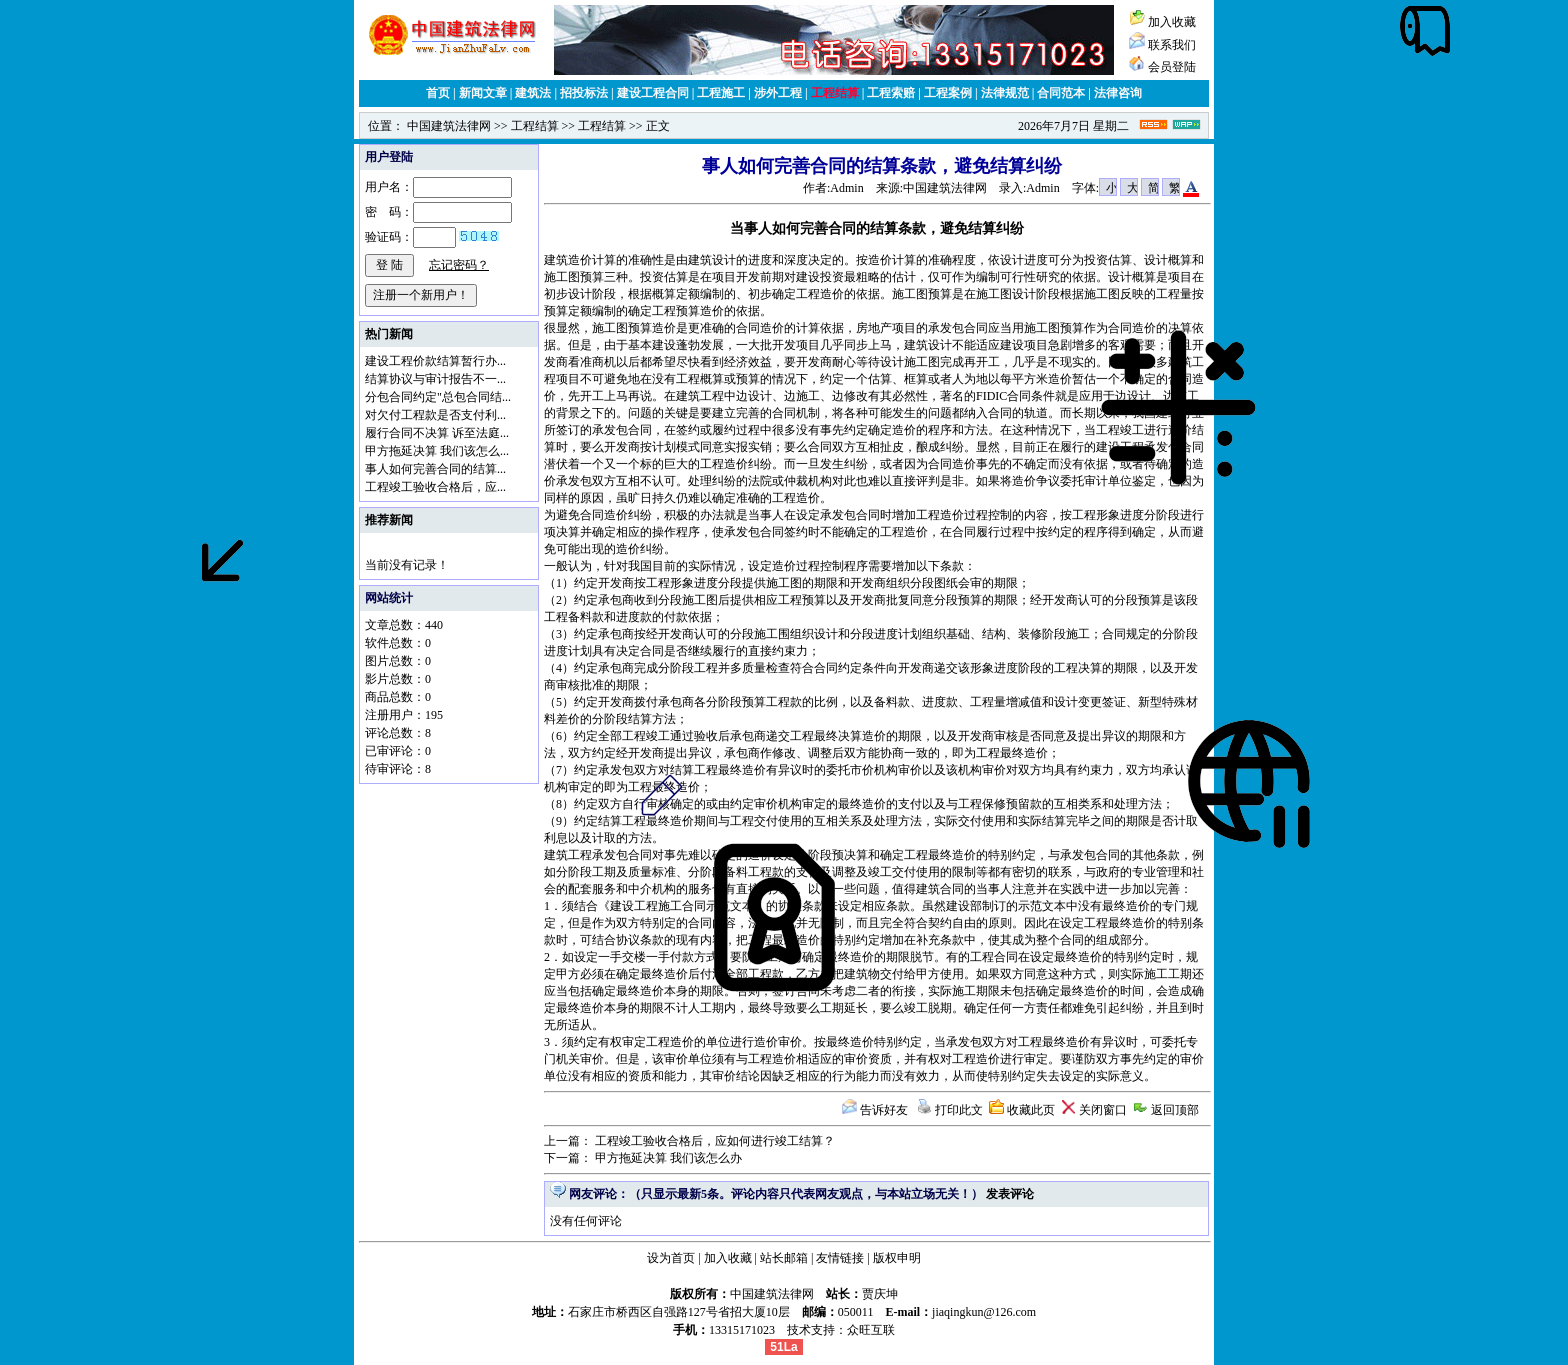  I want to click on view certified or verified document, so click(774, 917).